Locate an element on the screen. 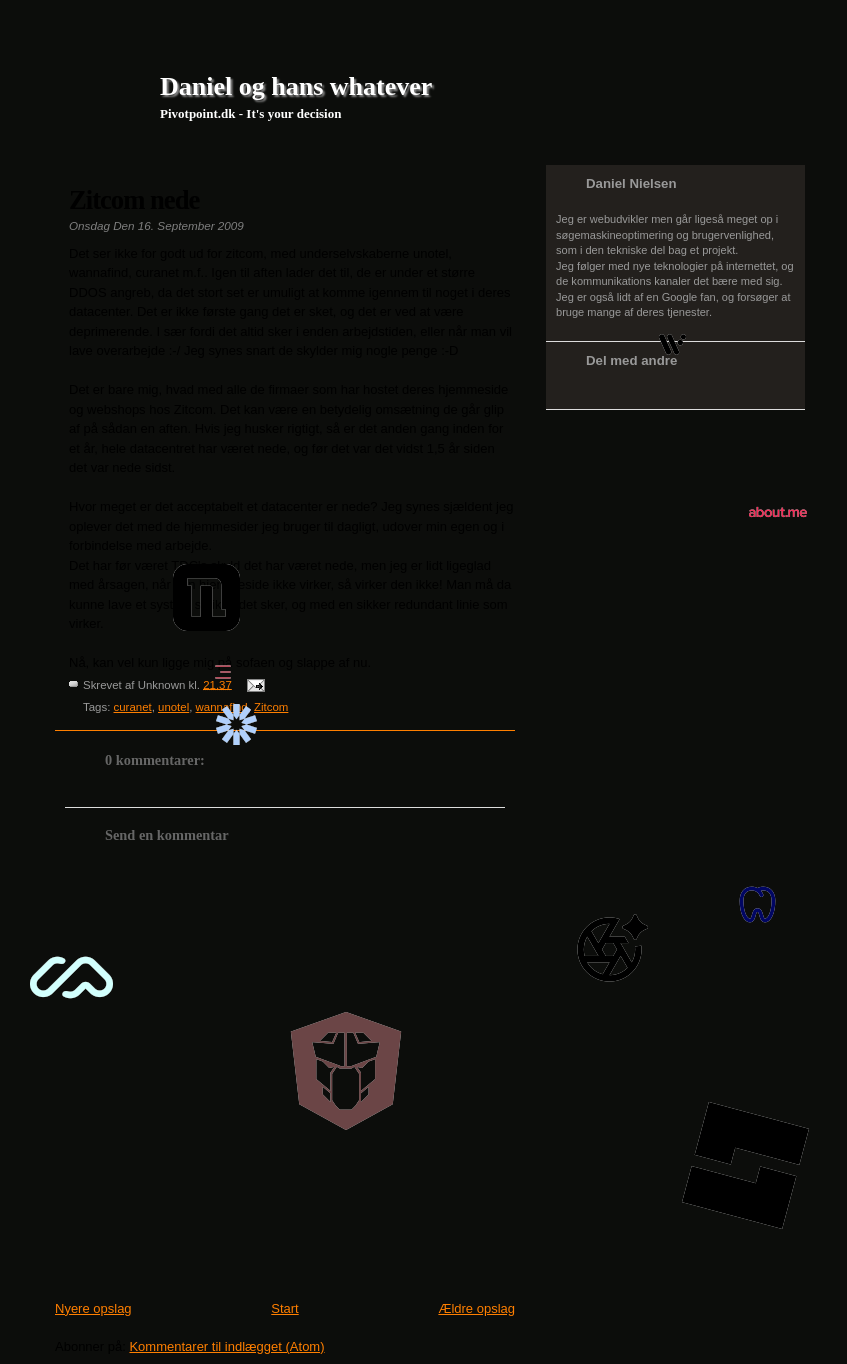  open Roblox Studio is located at coordinates (745, 1165).